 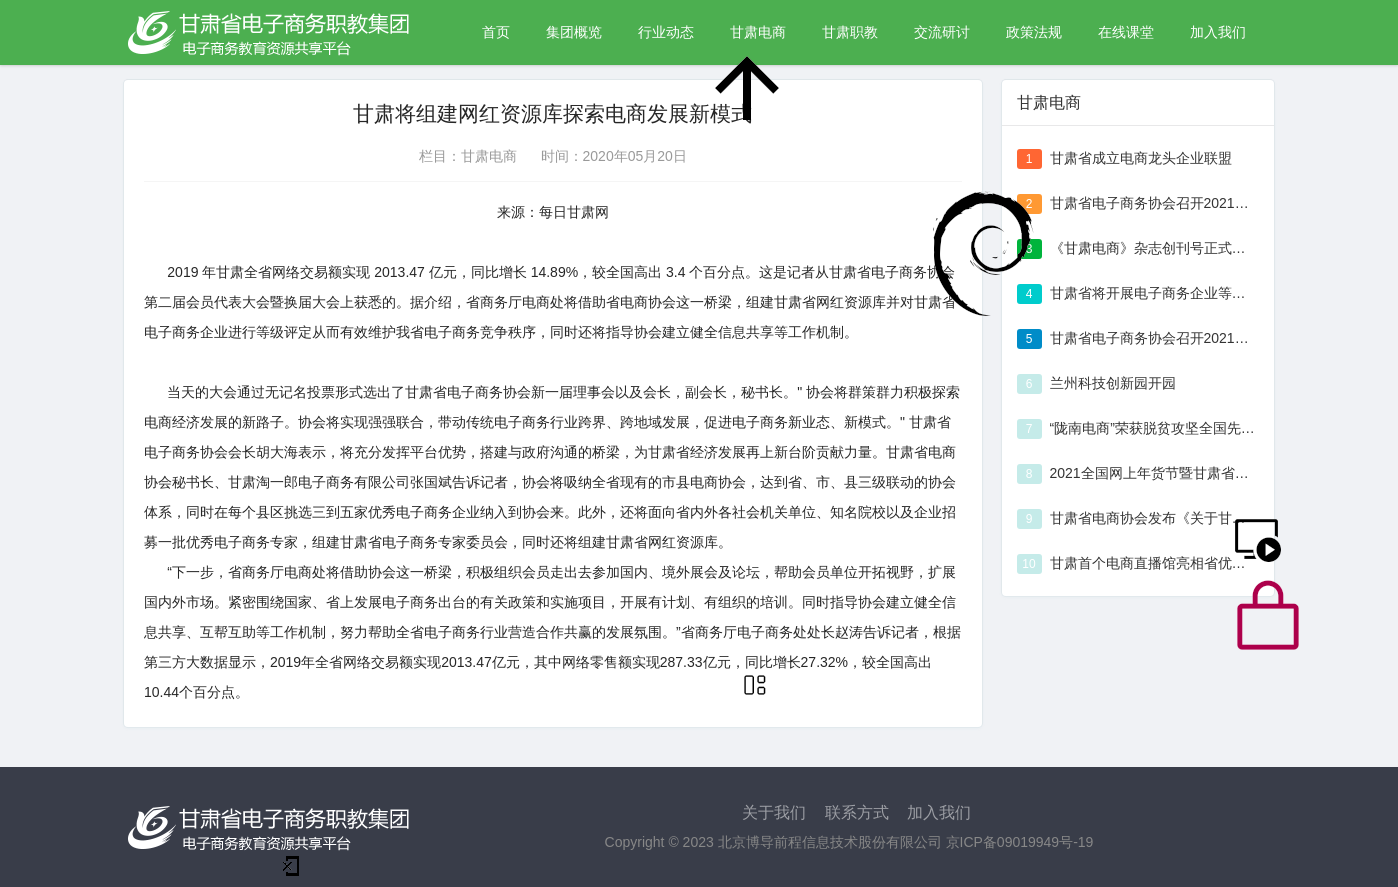 What do you see at coordinates (291, 866) in the screenshot?
I see `disconnect or unlink a mobile device` at bounding box center [291, 866].